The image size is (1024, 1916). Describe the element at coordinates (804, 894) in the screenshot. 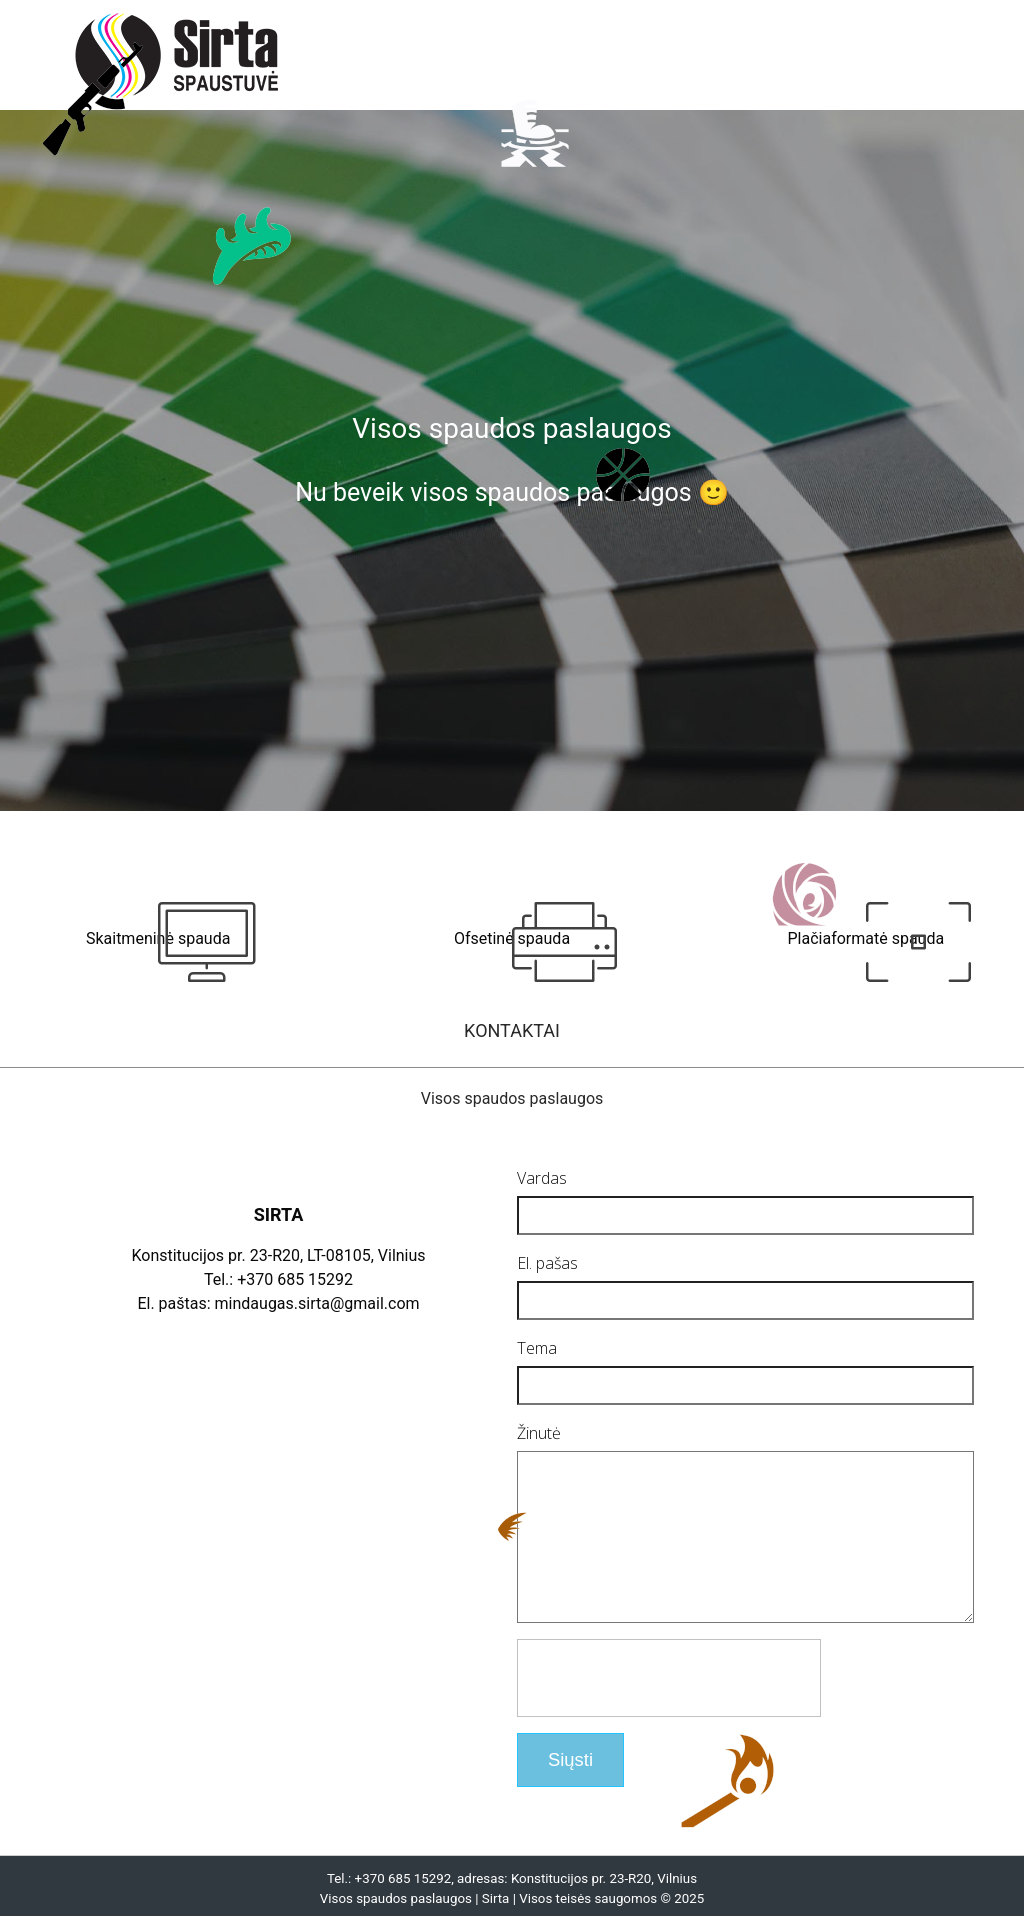

I see `indicates a monster or creature ability in a game interface` at that location.